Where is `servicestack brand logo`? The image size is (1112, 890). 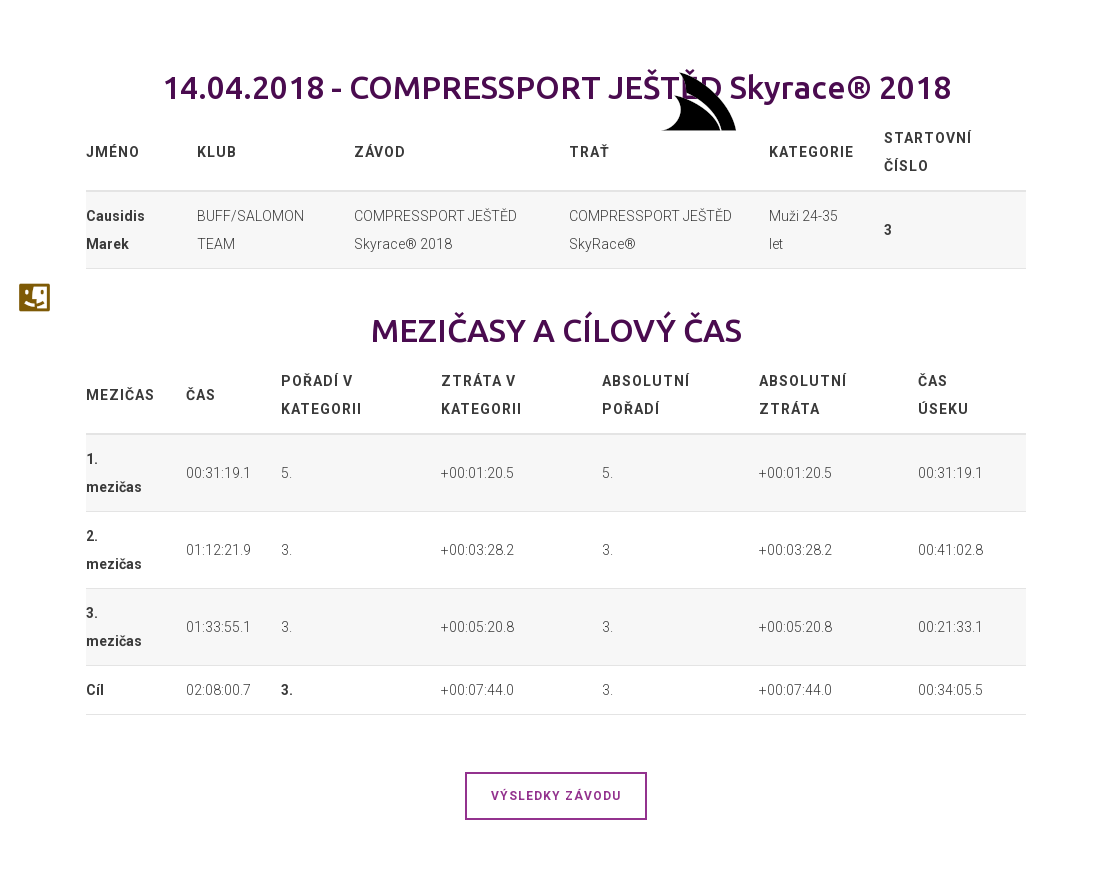 servicestack brand logo is located at coordinates (698, 101).